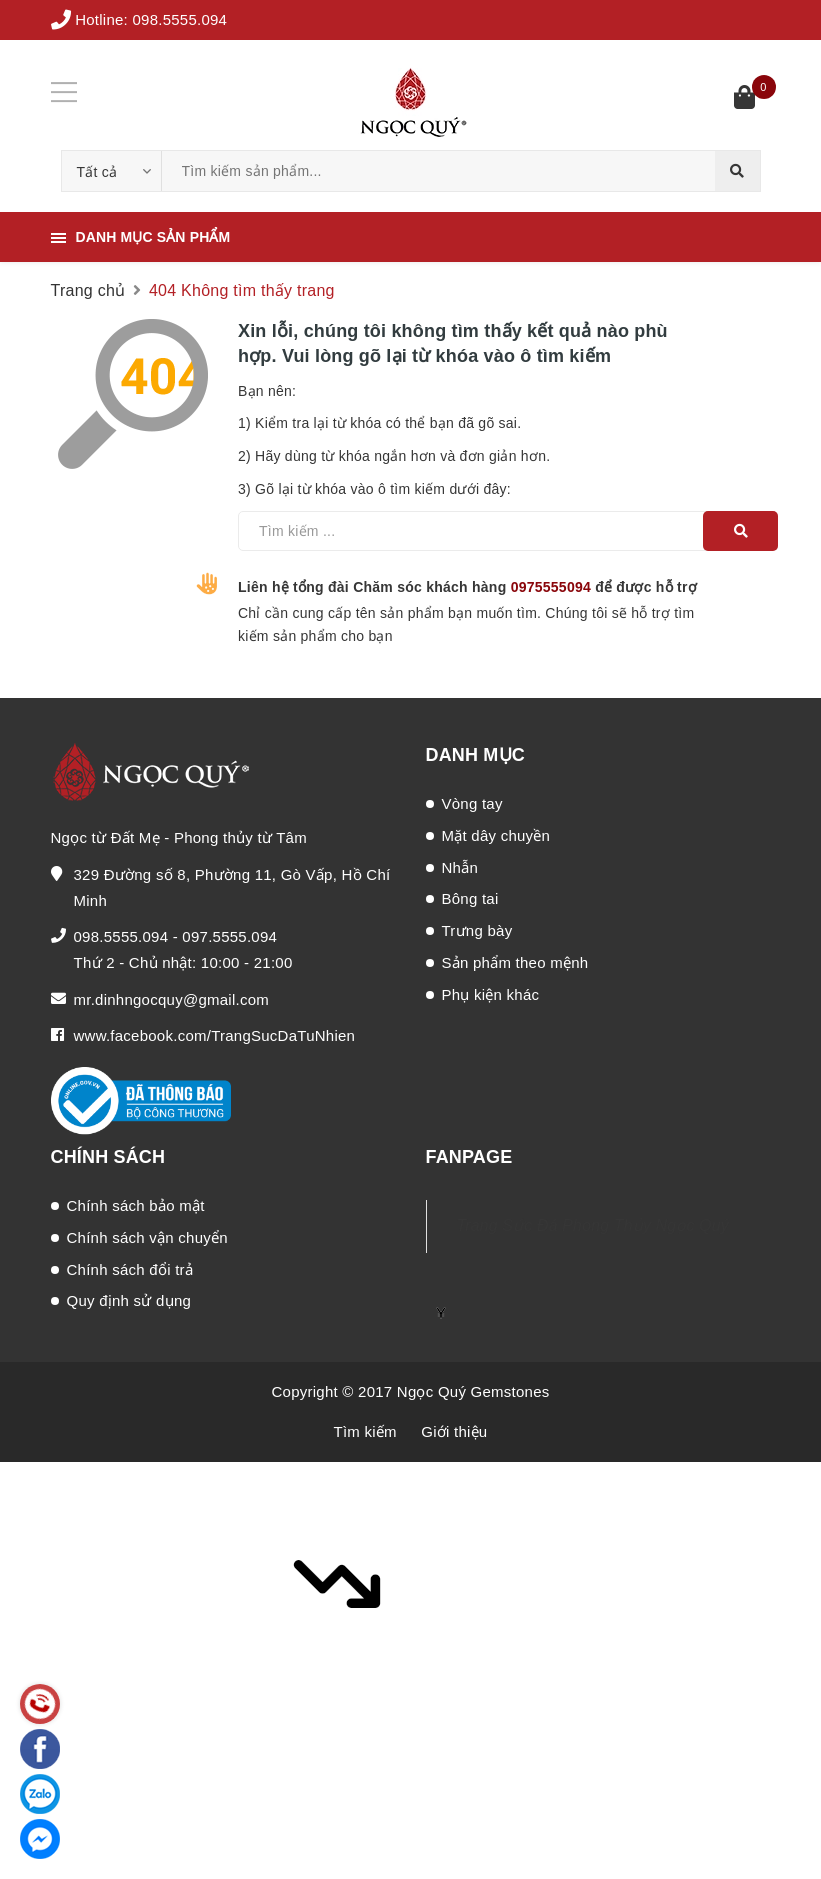 This screenshot has width=821, height=1879. Describe the element at coordinates (207, 583) in the screenshot. I see `indicates a skin condition or allergy warning` at that location.